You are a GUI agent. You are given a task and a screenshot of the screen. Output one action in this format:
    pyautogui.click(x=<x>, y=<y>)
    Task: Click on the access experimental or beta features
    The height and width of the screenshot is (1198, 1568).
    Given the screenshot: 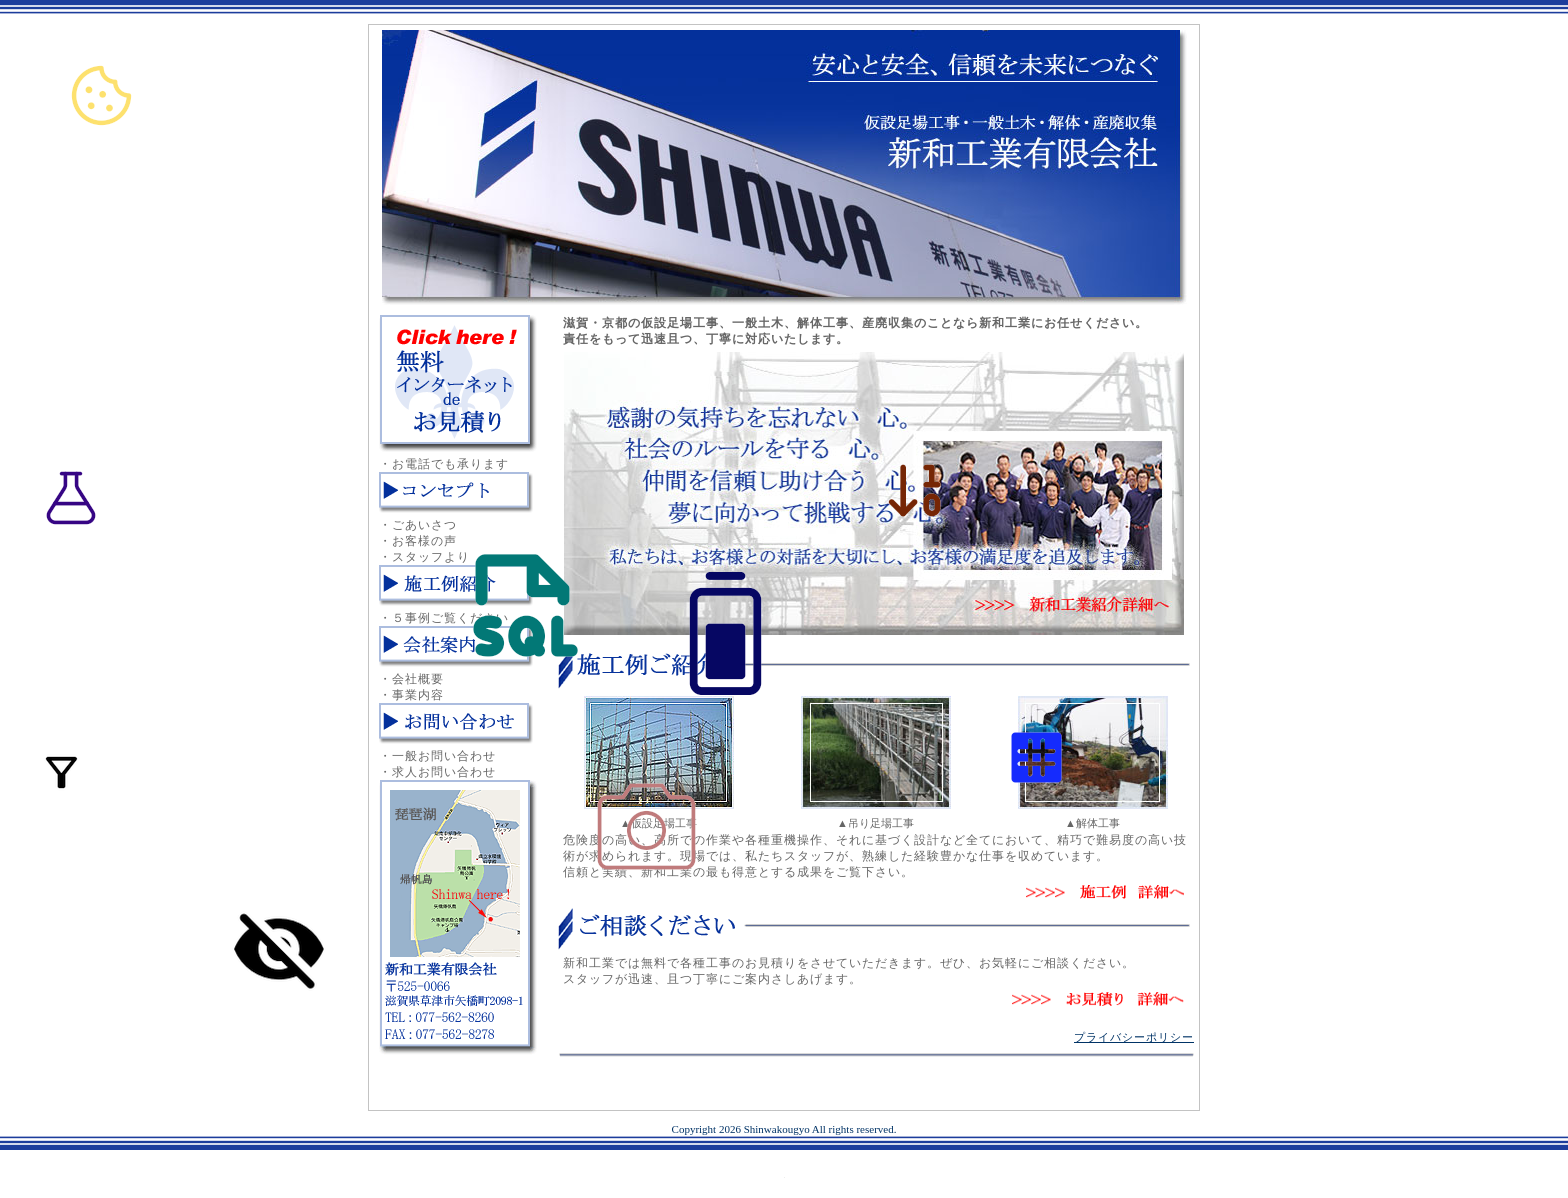 What is the action you would take?
    pyautogui.click(x=71, y=498)
    